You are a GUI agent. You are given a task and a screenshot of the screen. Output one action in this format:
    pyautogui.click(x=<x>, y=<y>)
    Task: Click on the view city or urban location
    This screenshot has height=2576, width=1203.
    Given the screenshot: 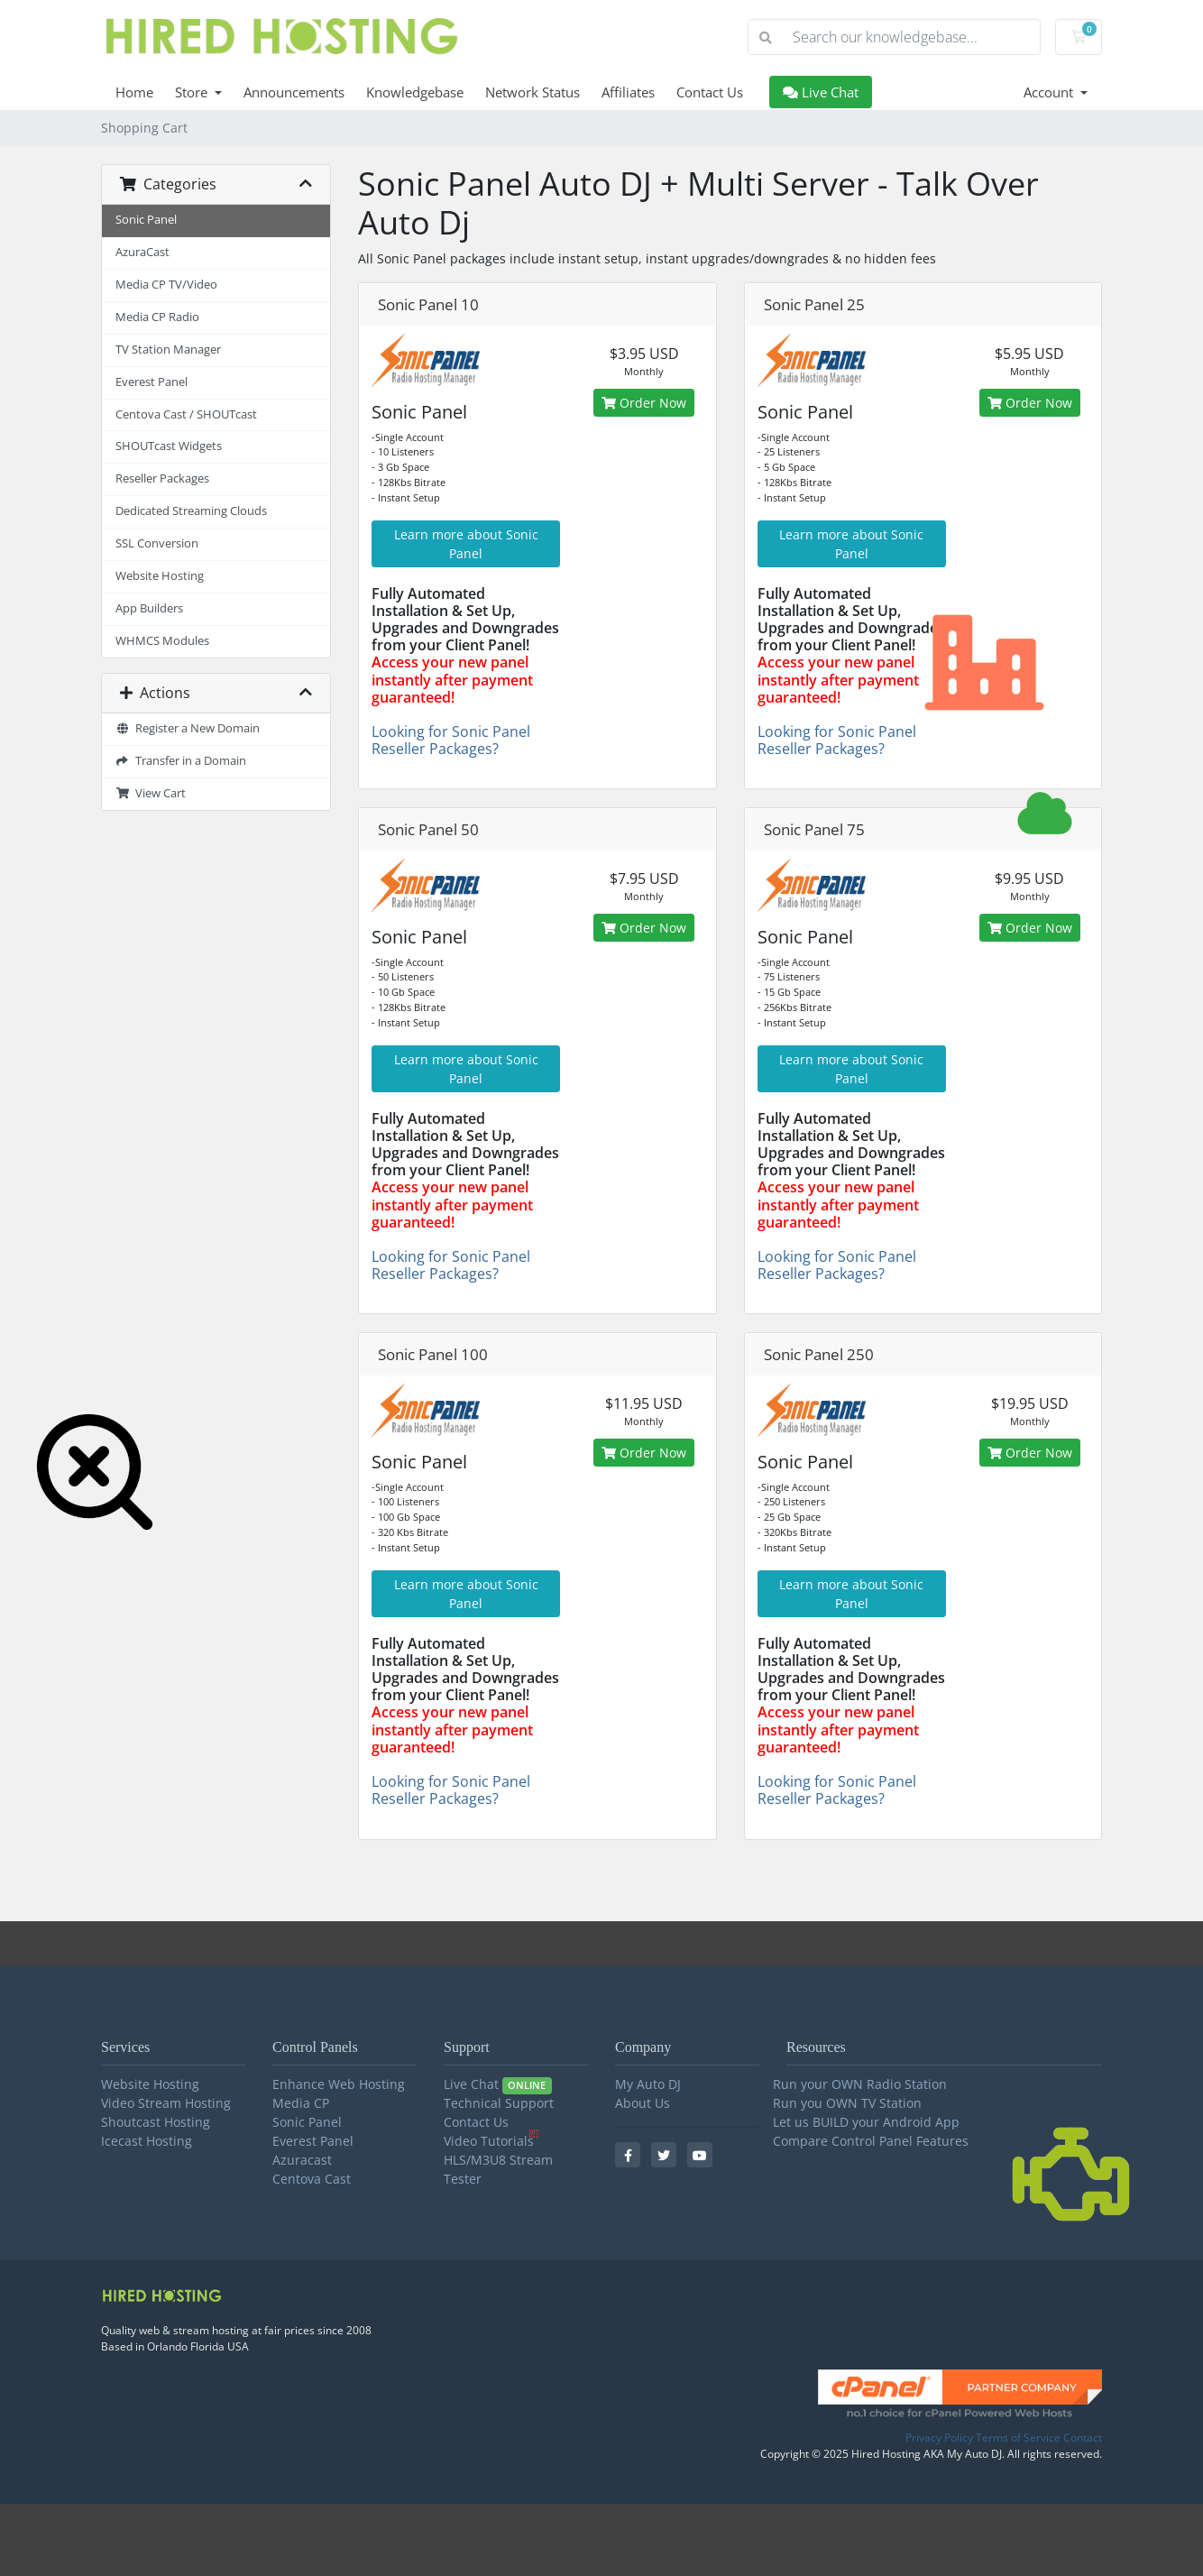 What is the action you would take?
    pyautogui.click(x=984, y=662)
    